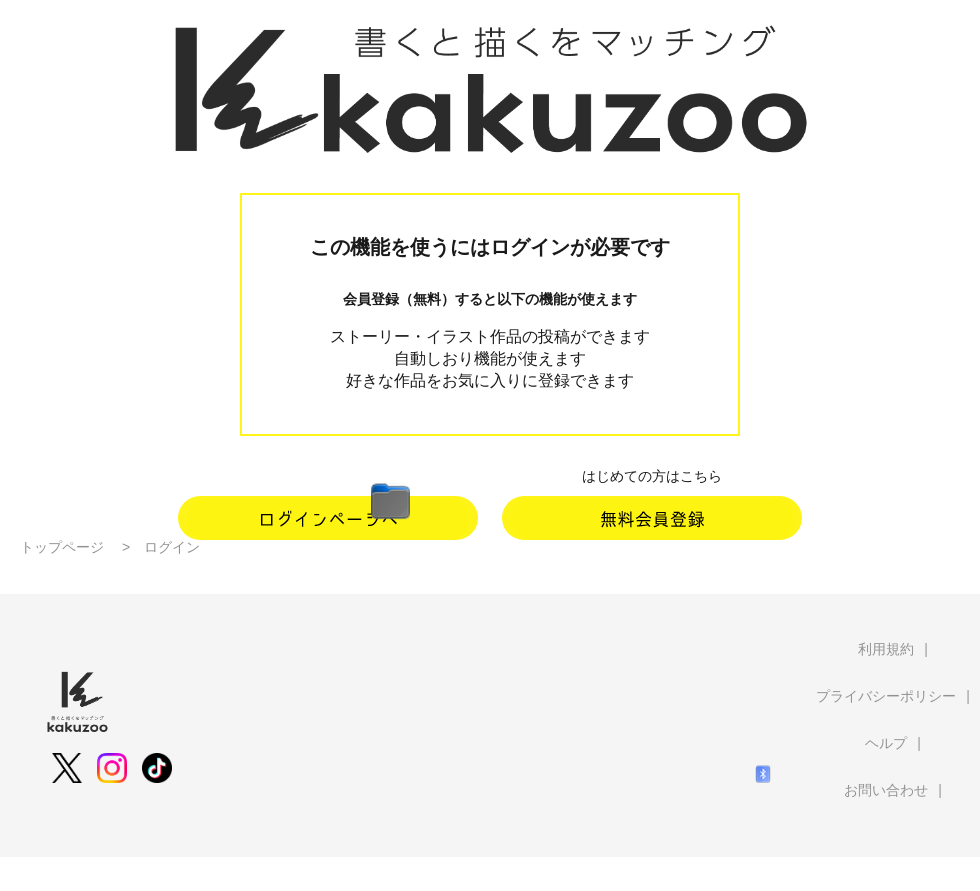  I want to click on access bluetooth settings, so click(763, 774).